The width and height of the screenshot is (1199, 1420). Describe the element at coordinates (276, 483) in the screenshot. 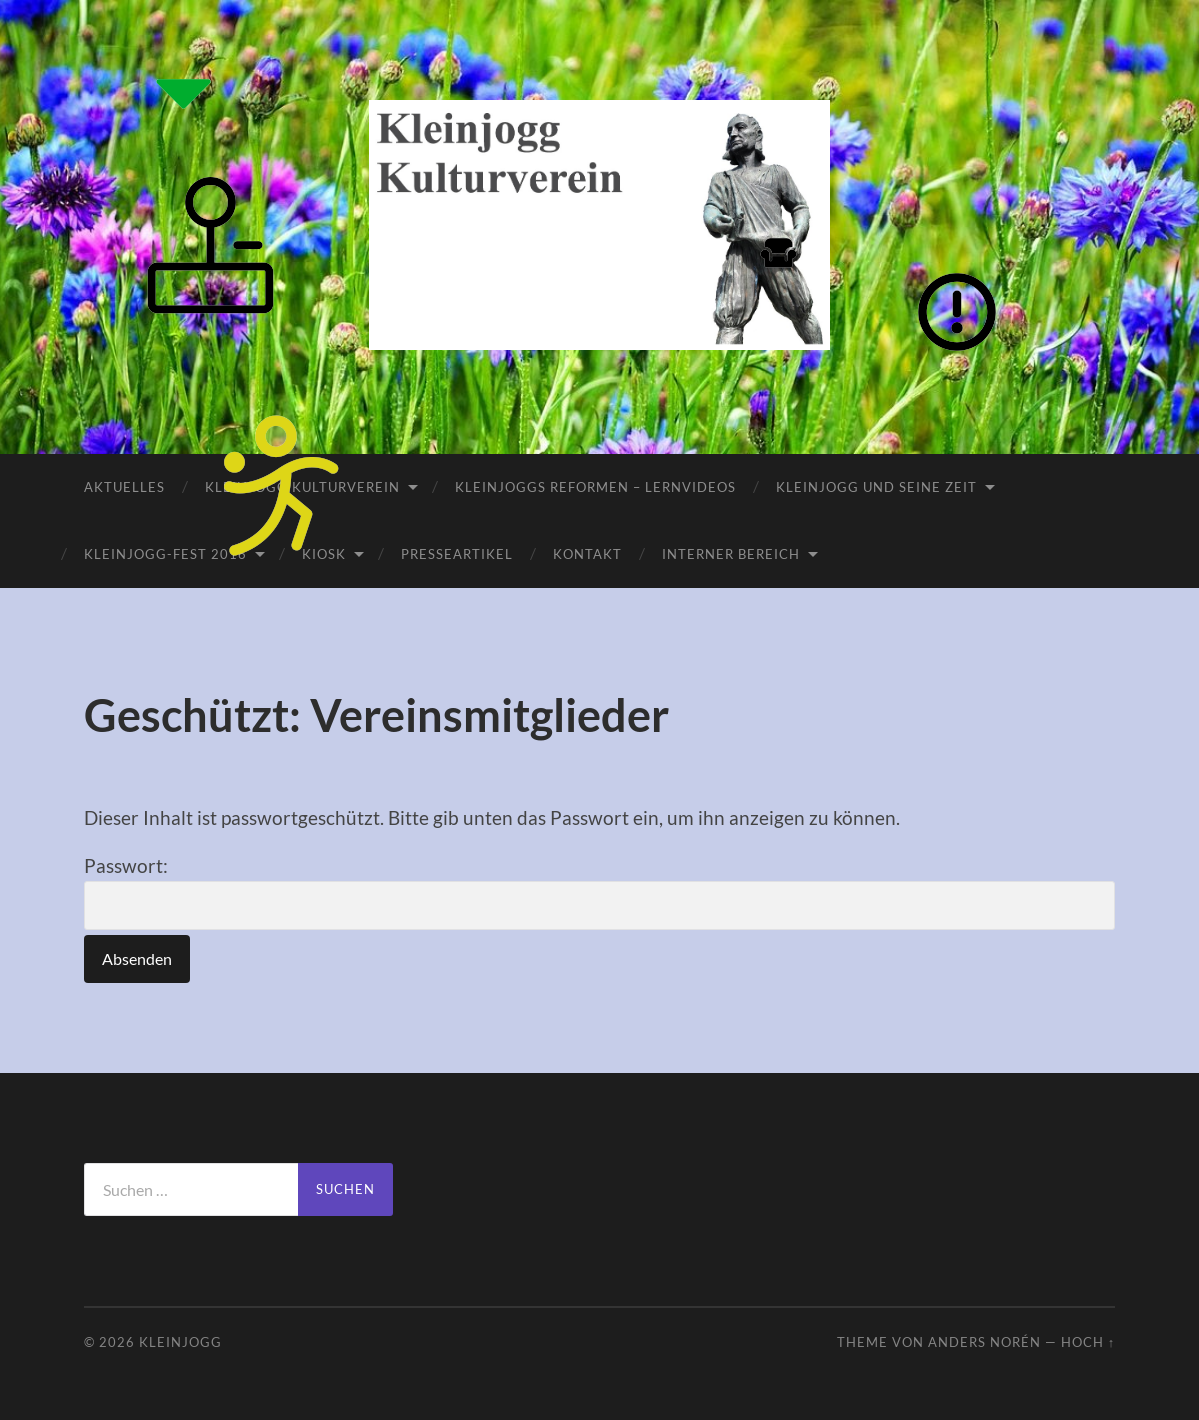

I see `access throwing or toss-related activities` at that location.